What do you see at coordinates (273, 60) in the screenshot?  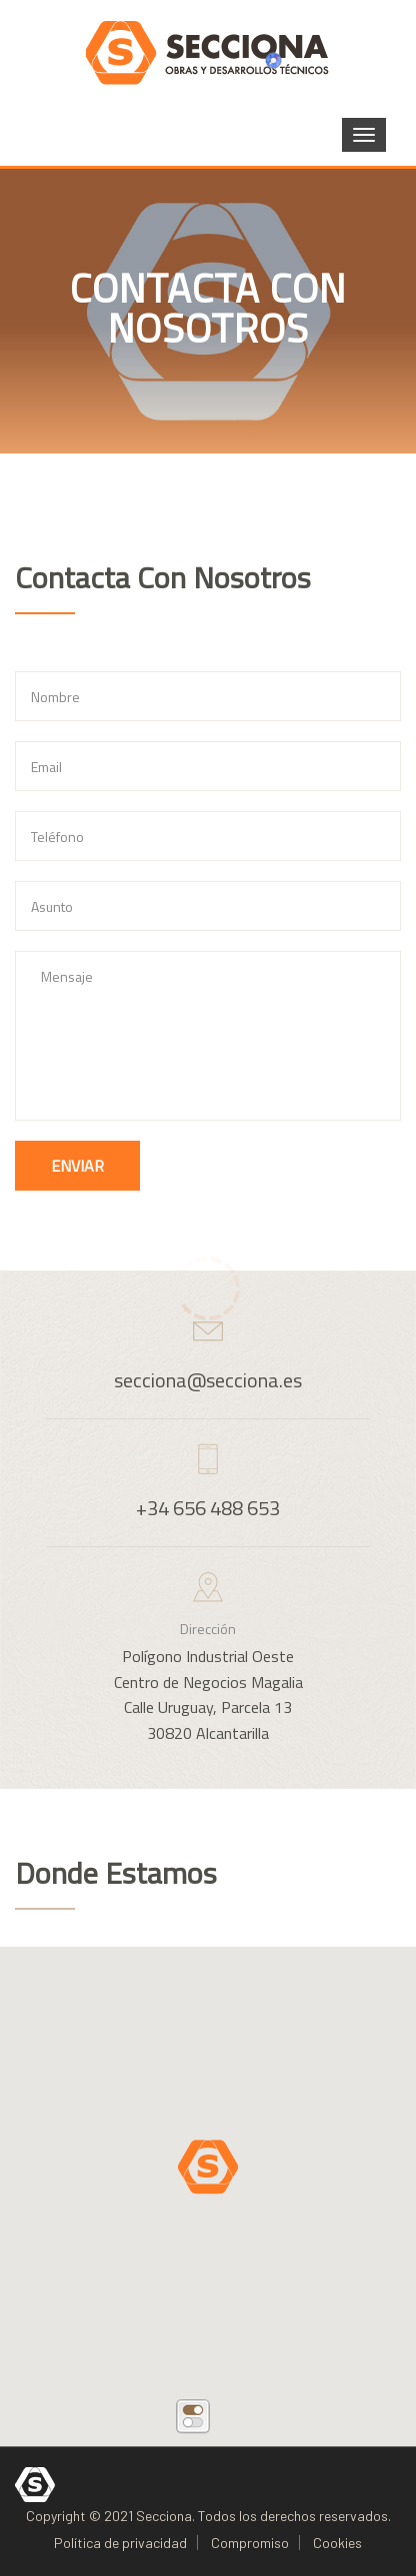 I see `open the web browser app` at bounding box center [273, 60].